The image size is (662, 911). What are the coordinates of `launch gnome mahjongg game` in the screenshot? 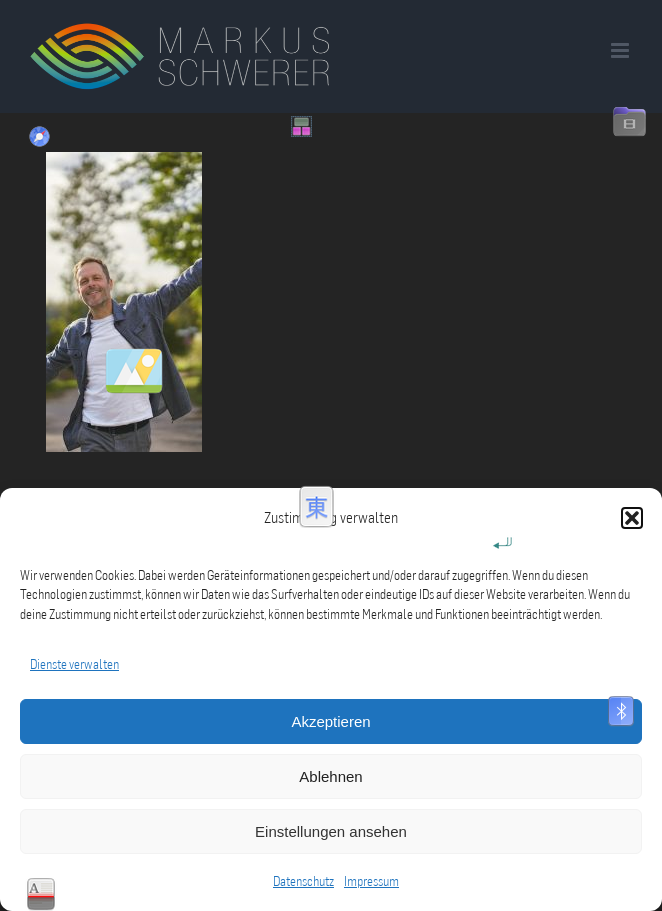 It's located at (316, 506).